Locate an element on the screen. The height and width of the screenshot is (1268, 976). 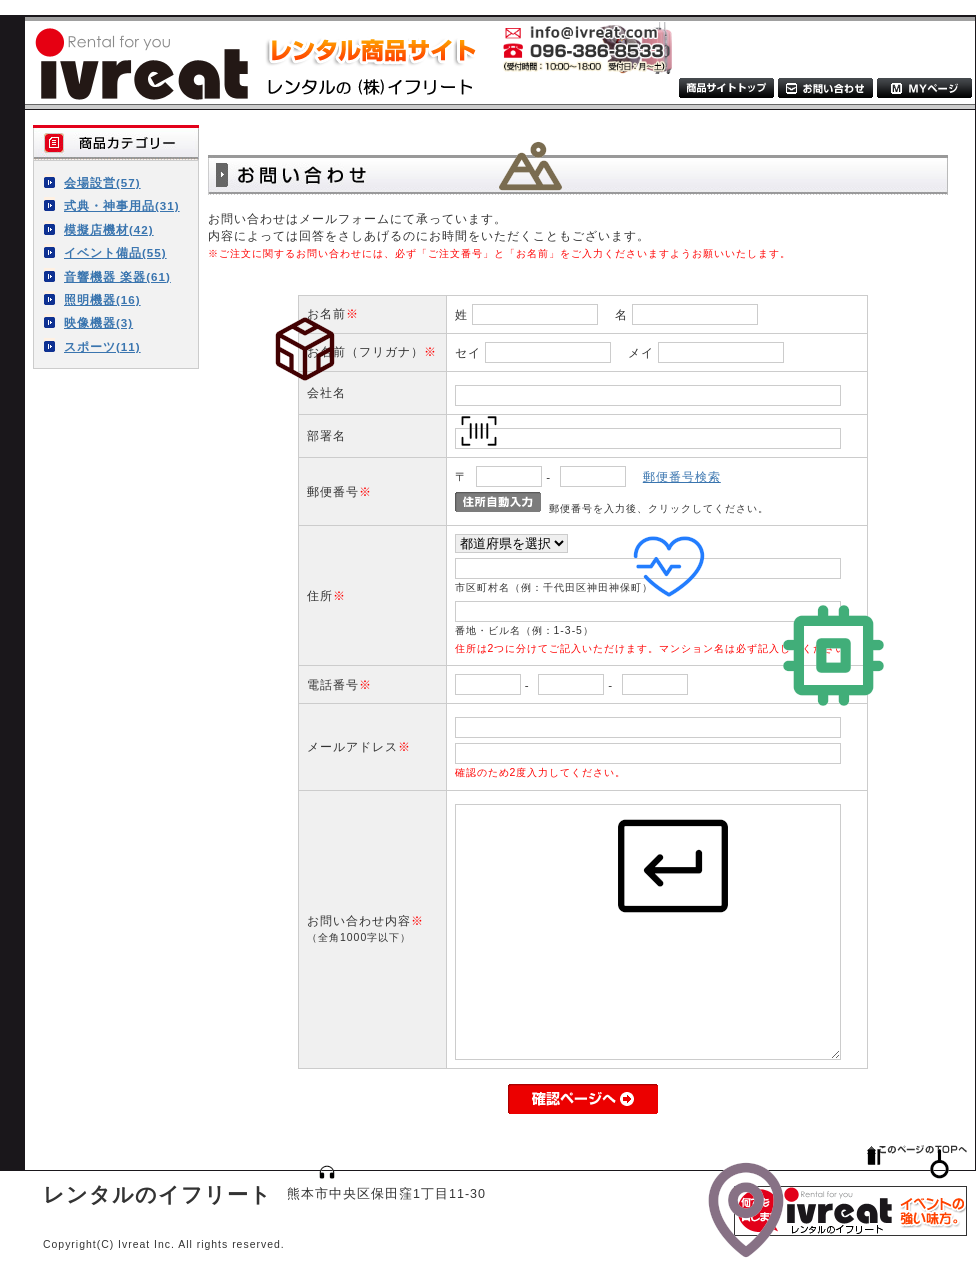
access audio or music player is located at coordinates (327, 1173).